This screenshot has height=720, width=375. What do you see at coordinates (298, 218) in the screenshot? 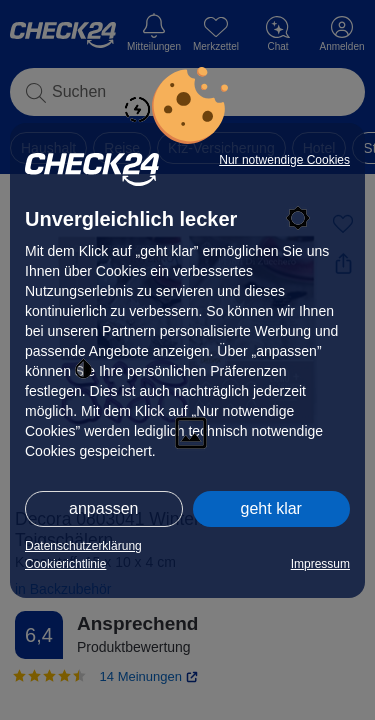
I see `adjust screen brightness settings` at bounding box center [298, 218].